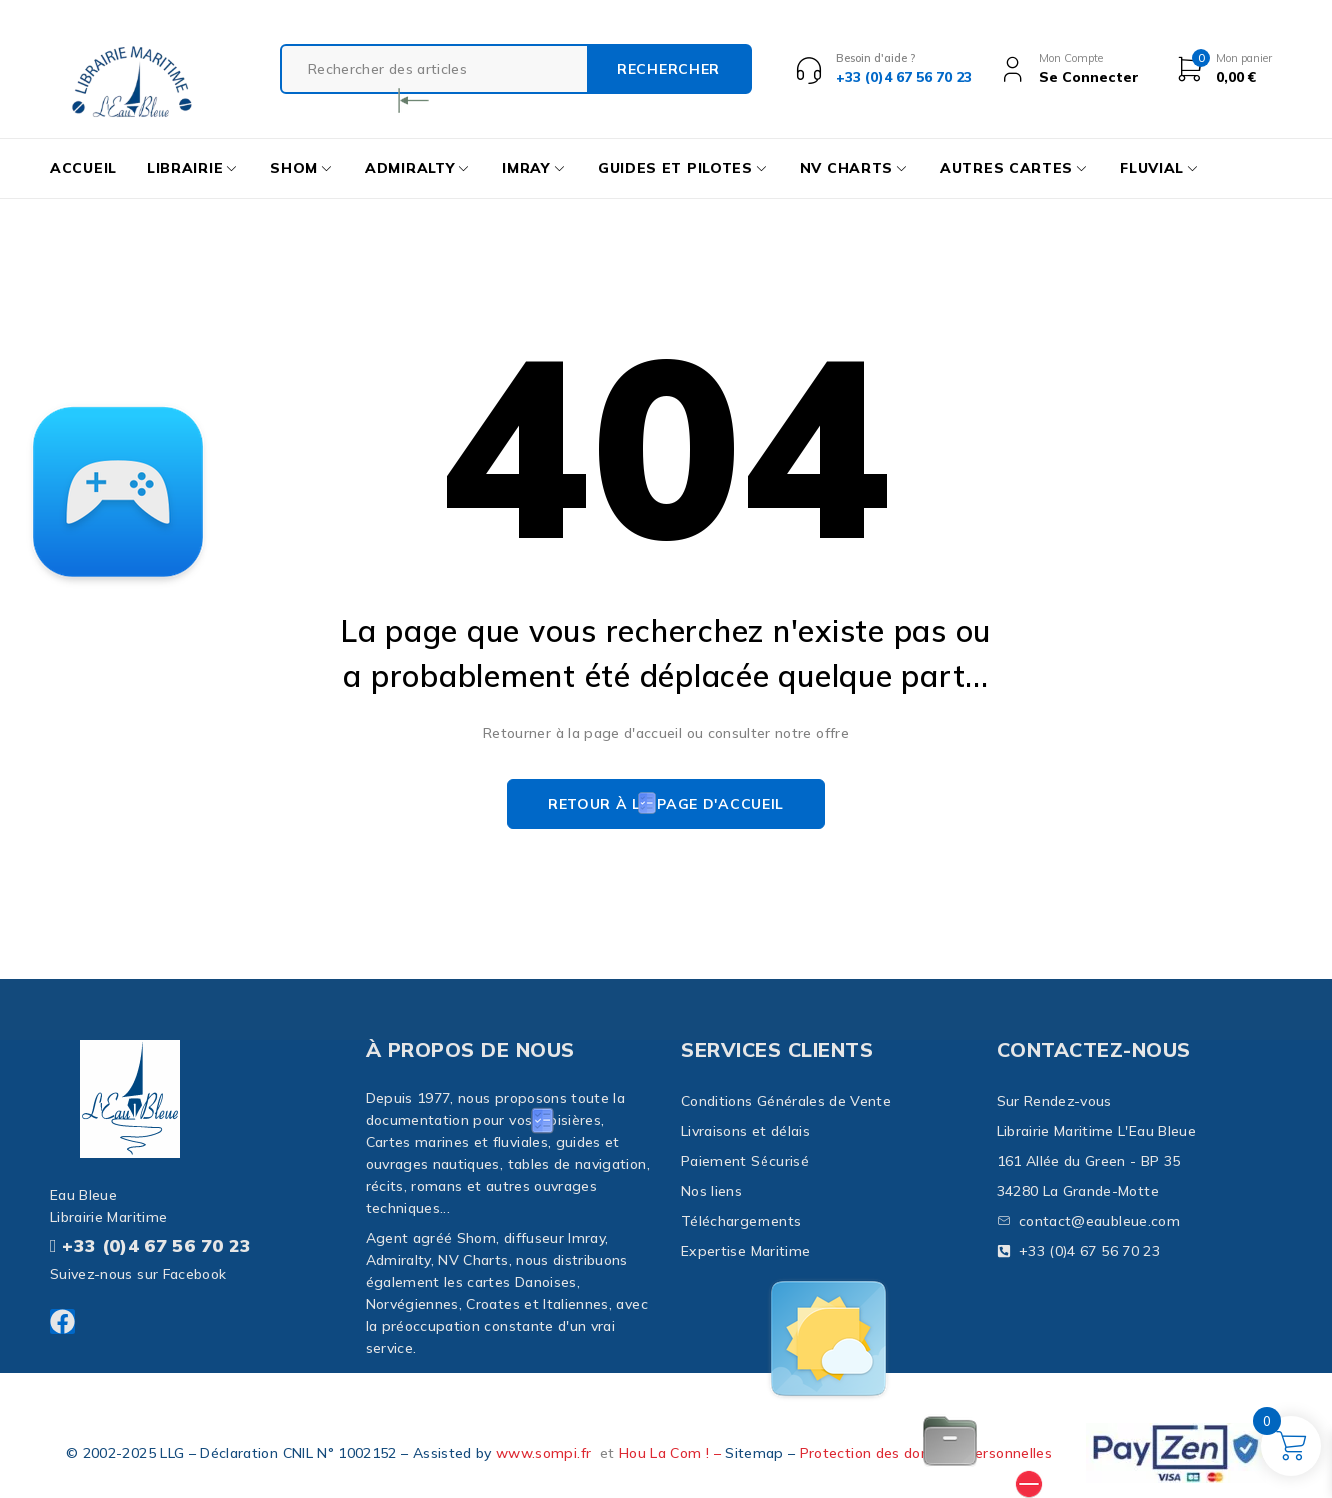 This screenshot has width=1332, height=1498. I want to click on go to the first item in a list or sequence, so click(413, 100).